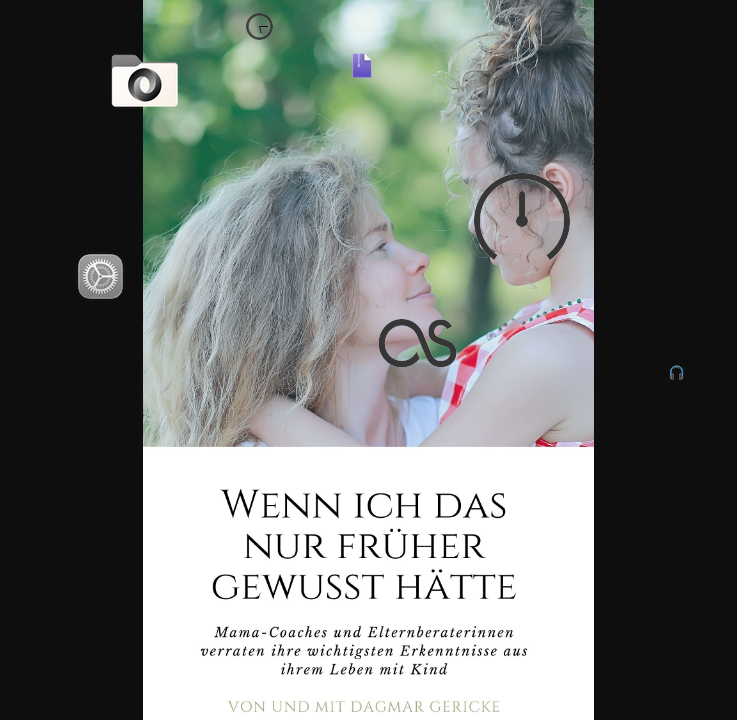 The image size is (737, 720). Describe the element at coordinates (258, 25) in the screenshot. I see `view recently accessed files or items` at that location.